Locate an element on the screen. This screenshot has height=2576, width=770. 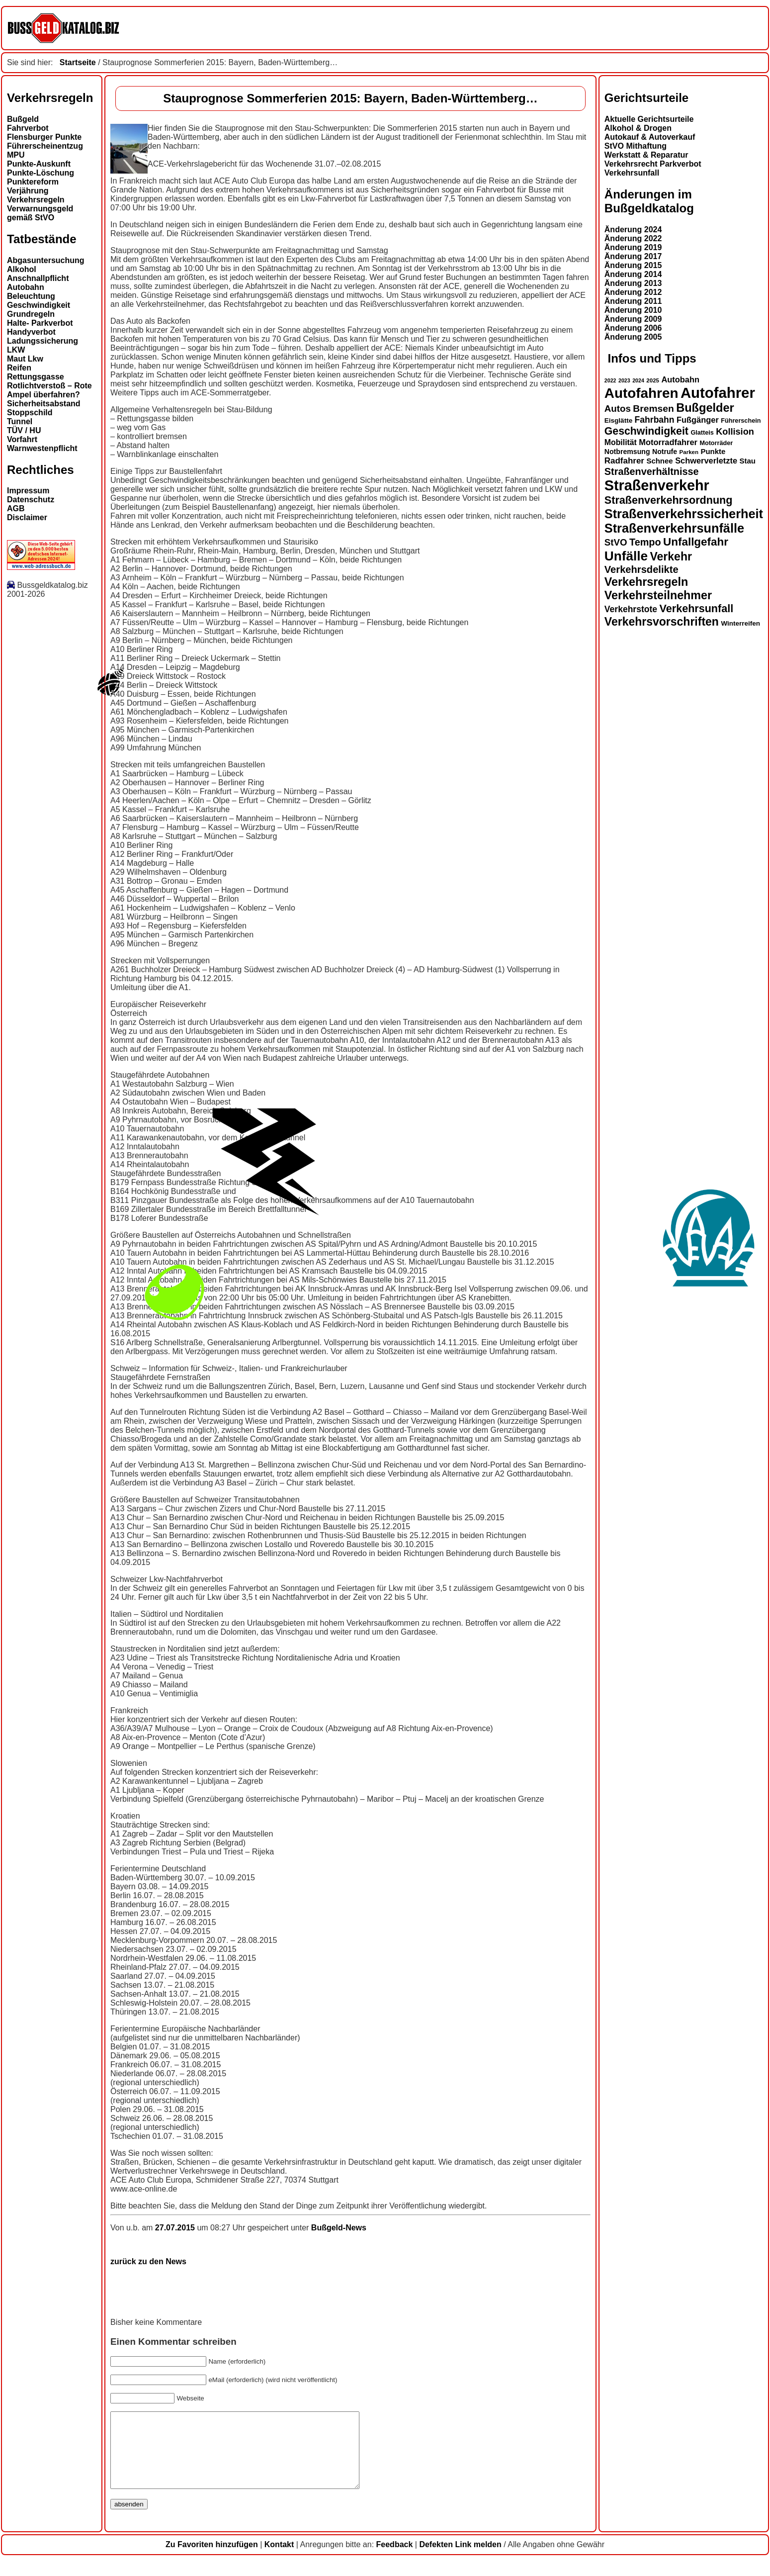
view dragon companion or pet status is located at coordinates (710, 1236).